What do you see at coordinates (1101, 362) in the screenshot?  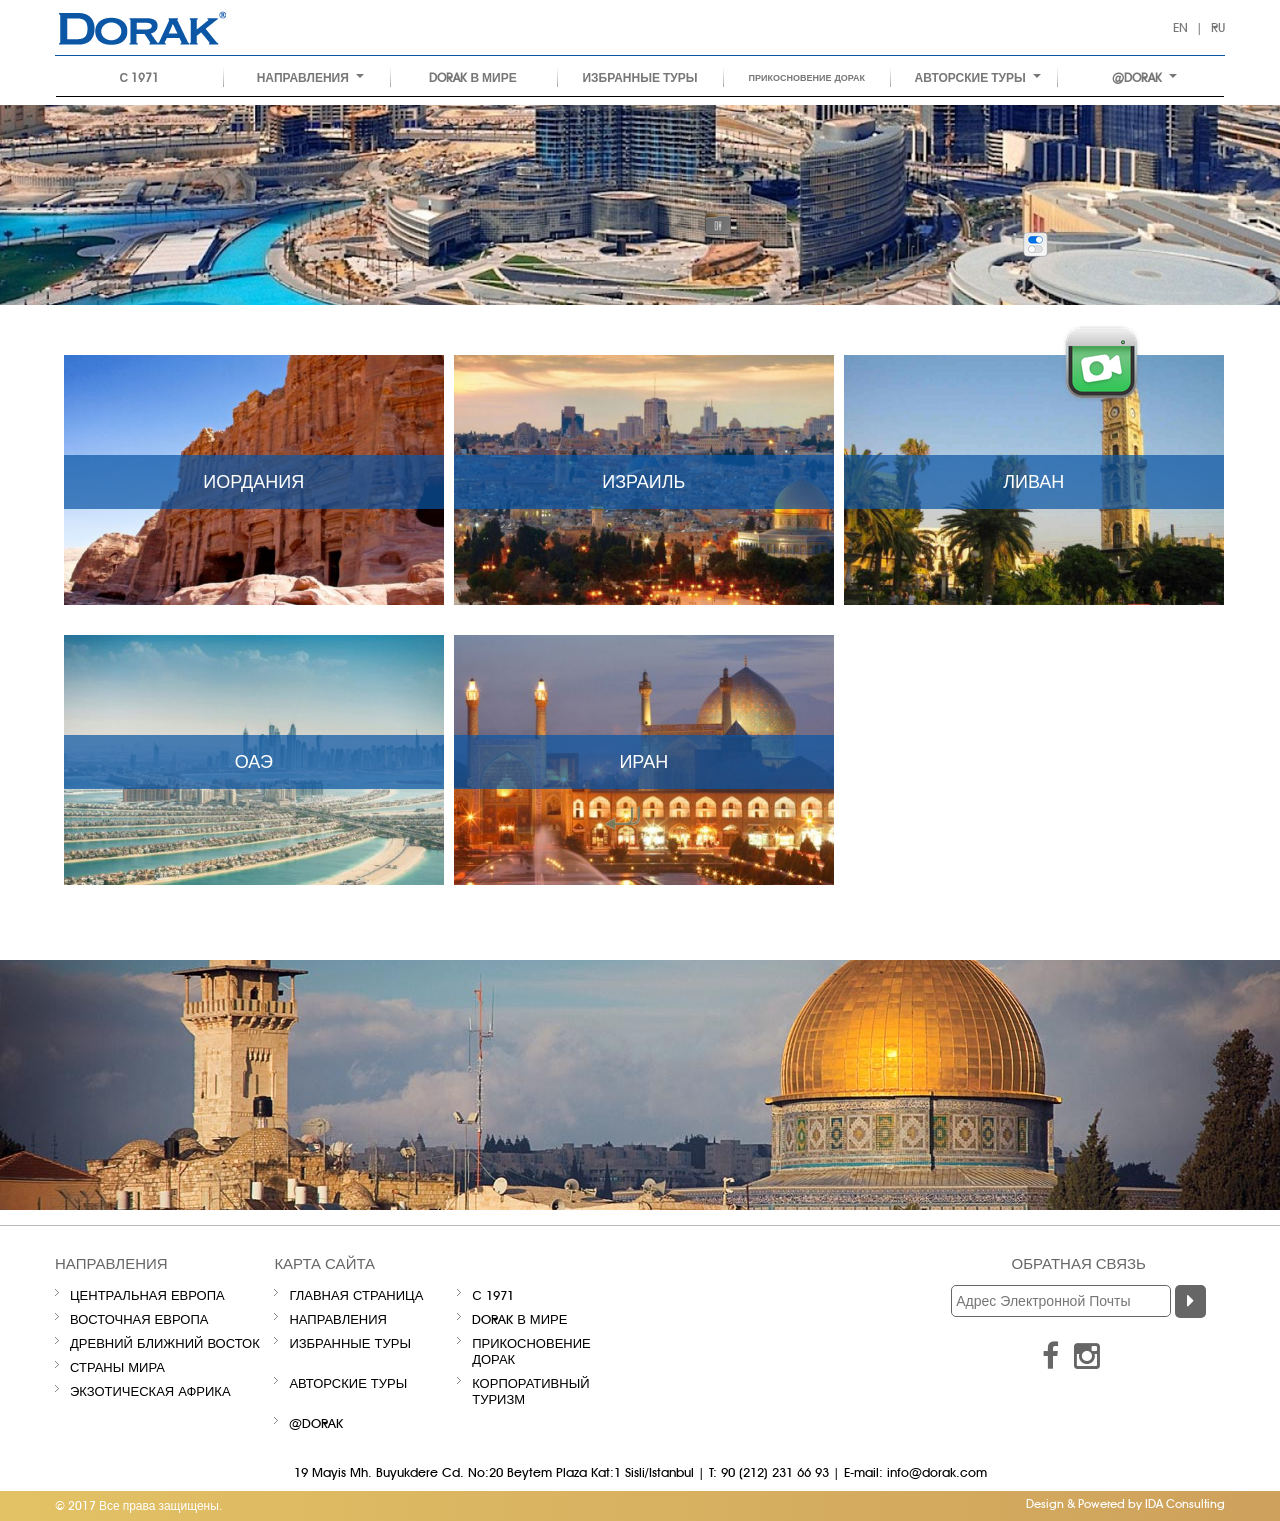 I see `open green recorder app for screen recording` at bounding box center [1101, 362].